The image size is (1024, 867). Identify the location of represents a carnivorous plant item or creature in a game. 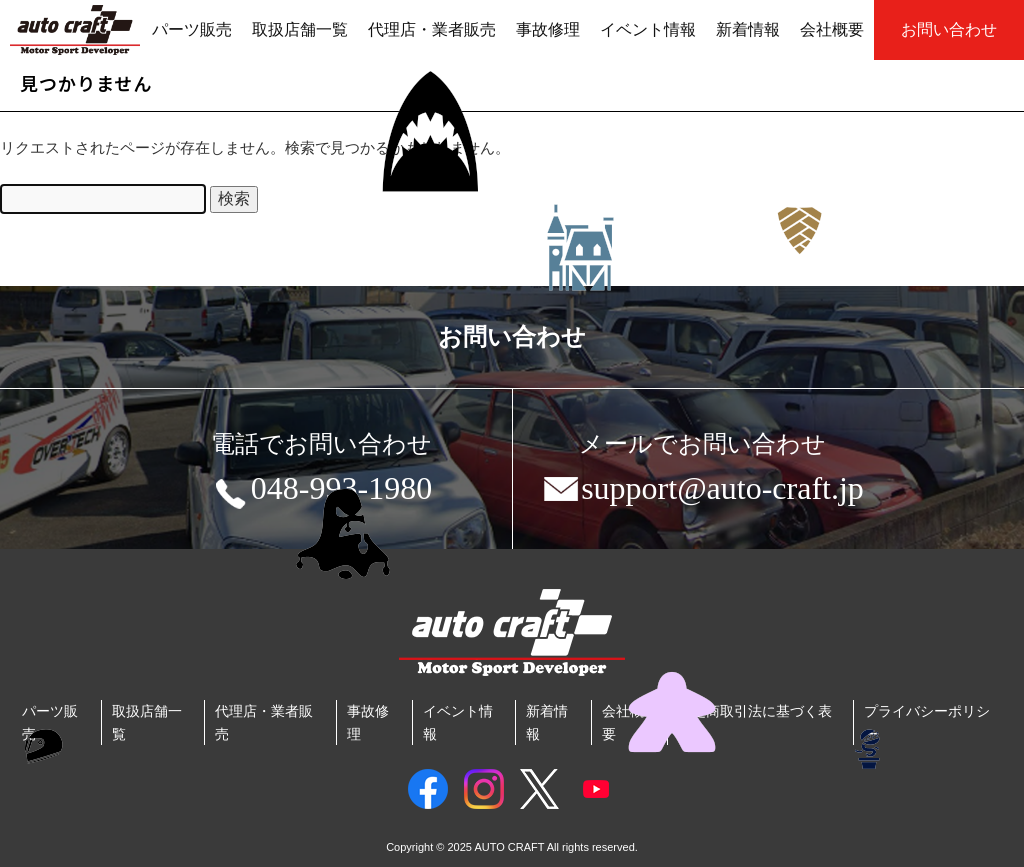
(869, 749).